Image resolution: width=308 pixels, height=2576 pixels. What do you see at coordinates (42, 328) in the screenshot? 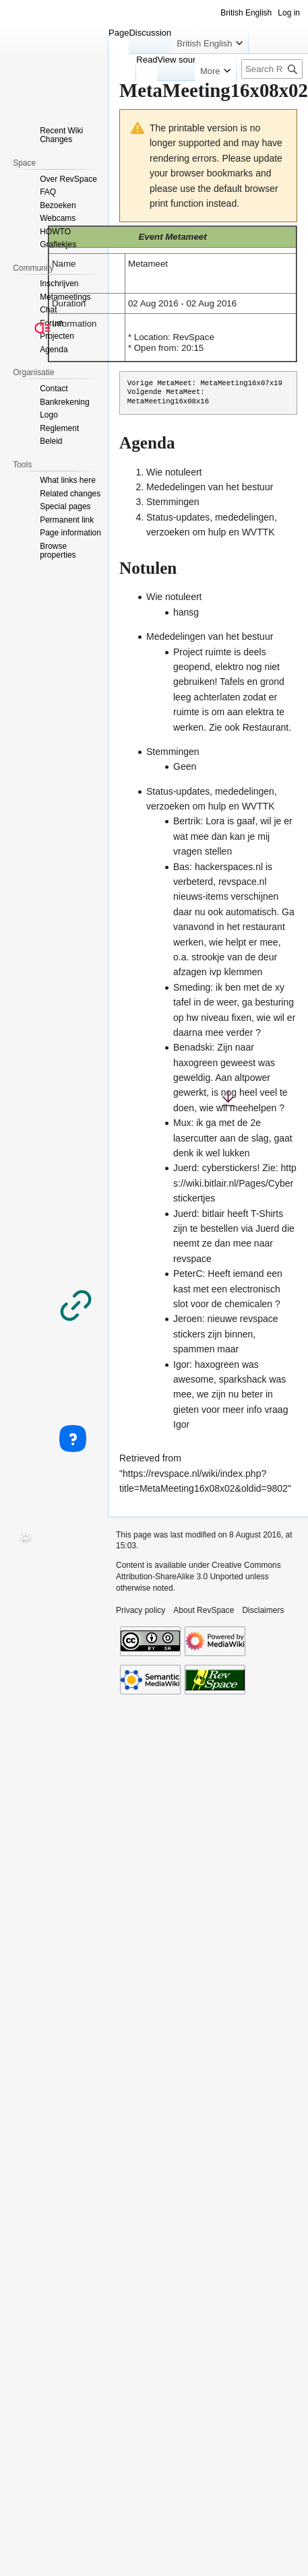
I see `toggle vehicle headlights on or off` at bounding box center [42, 328].